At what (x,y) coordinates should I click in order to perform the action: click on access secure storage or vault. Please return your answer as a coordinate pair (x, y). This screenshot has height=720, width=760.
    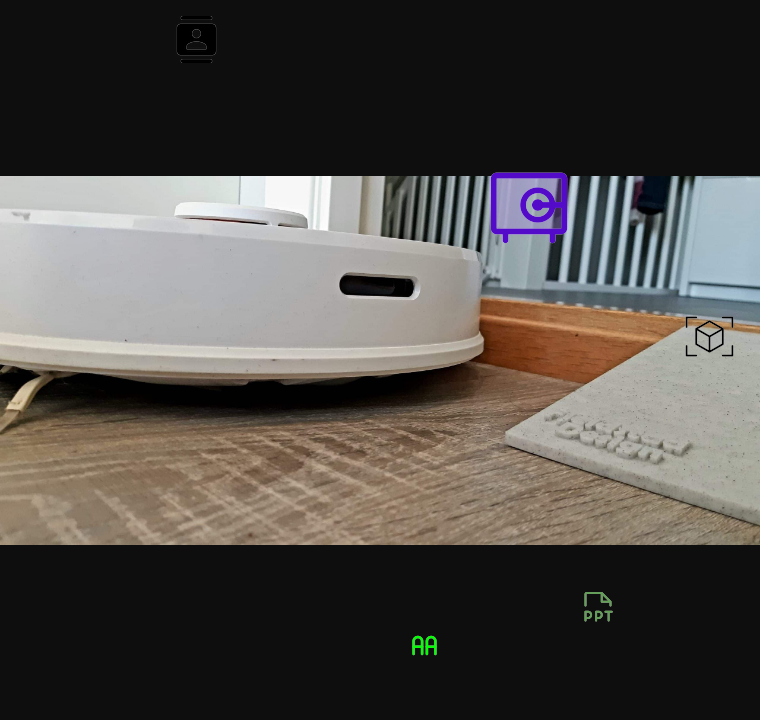
    Looking at the image, I should click on (529, 205).